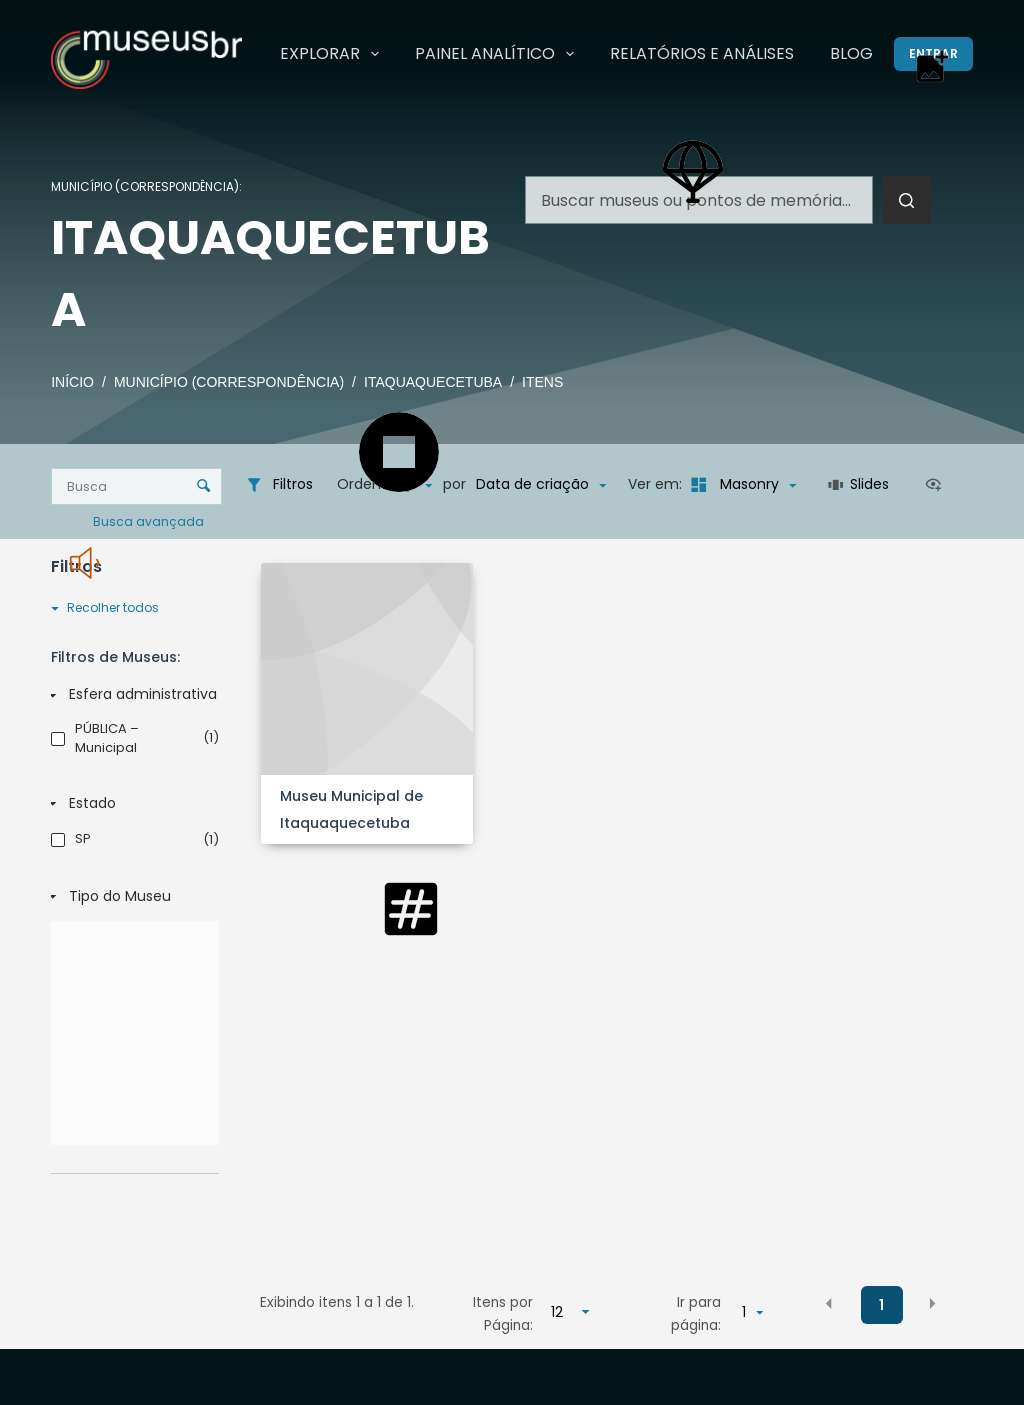 This screenshot has height=1405, width=1024. Describe the element at coordinates (693, 173) in the screenshot. I see `access emergency or backup options` at that location.